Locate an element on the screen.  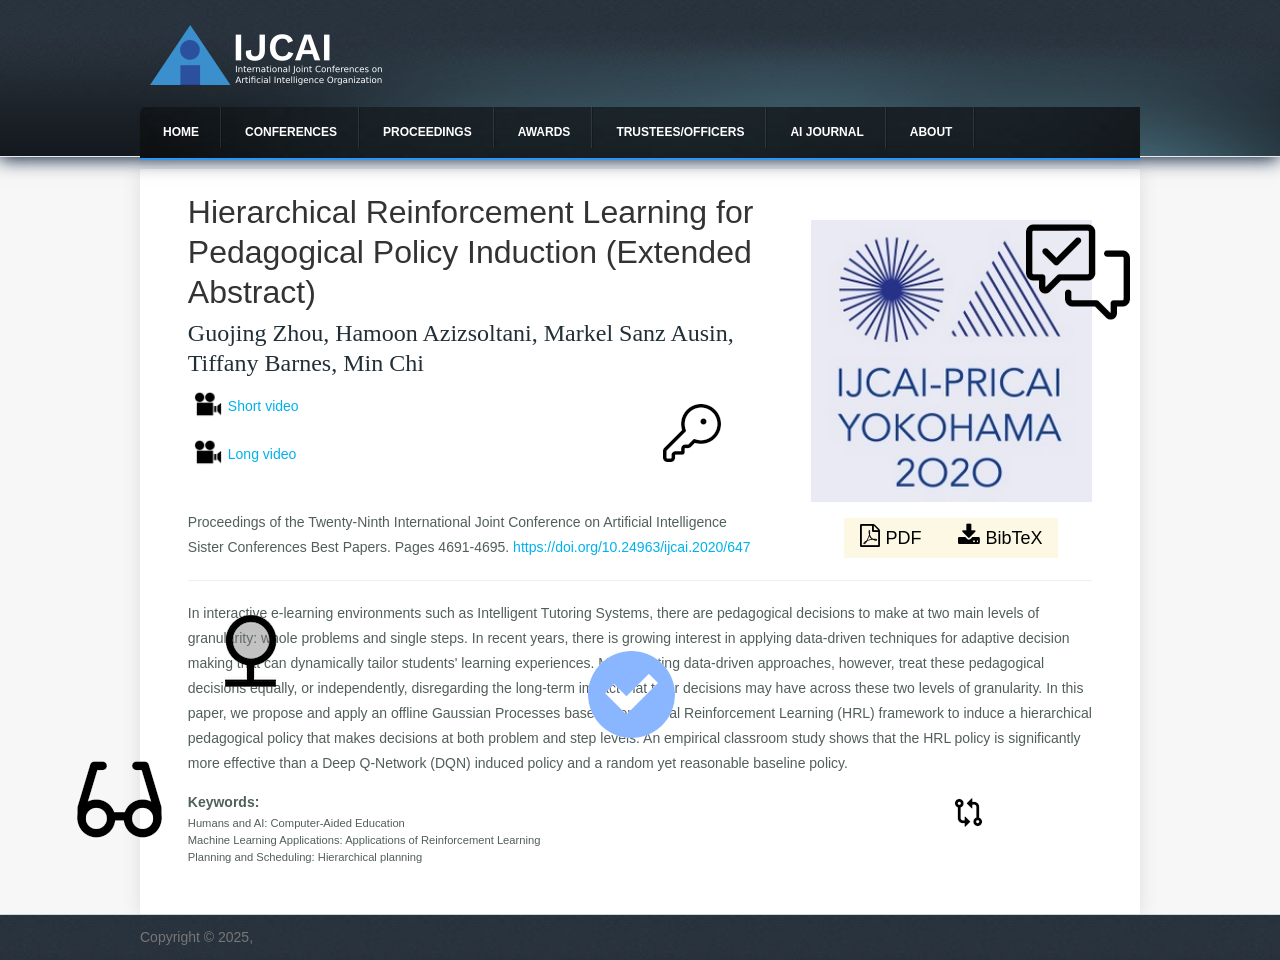
view nature or outdoor photos is located at coordinates (250, 650).